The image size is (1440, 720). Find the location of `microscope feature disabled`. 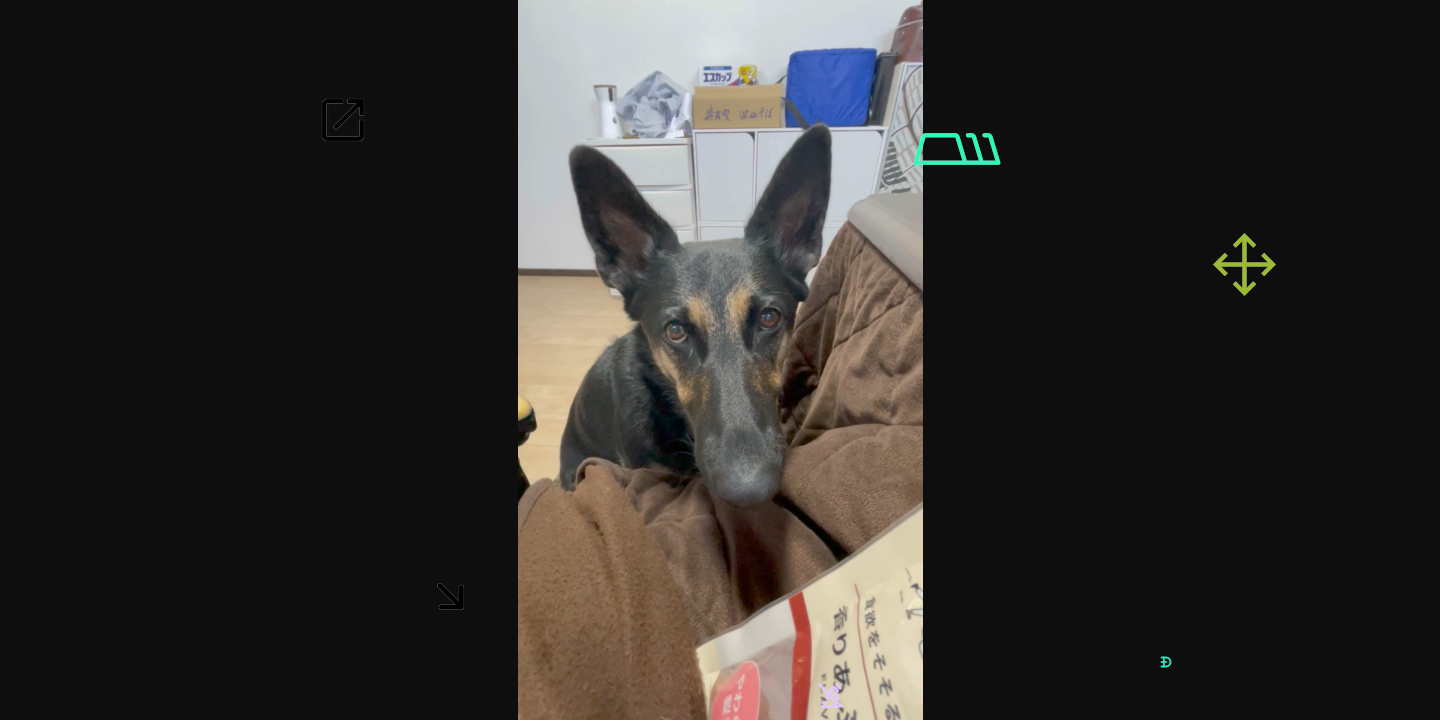

microscope feature disabled is located at coordinates (830, 695).